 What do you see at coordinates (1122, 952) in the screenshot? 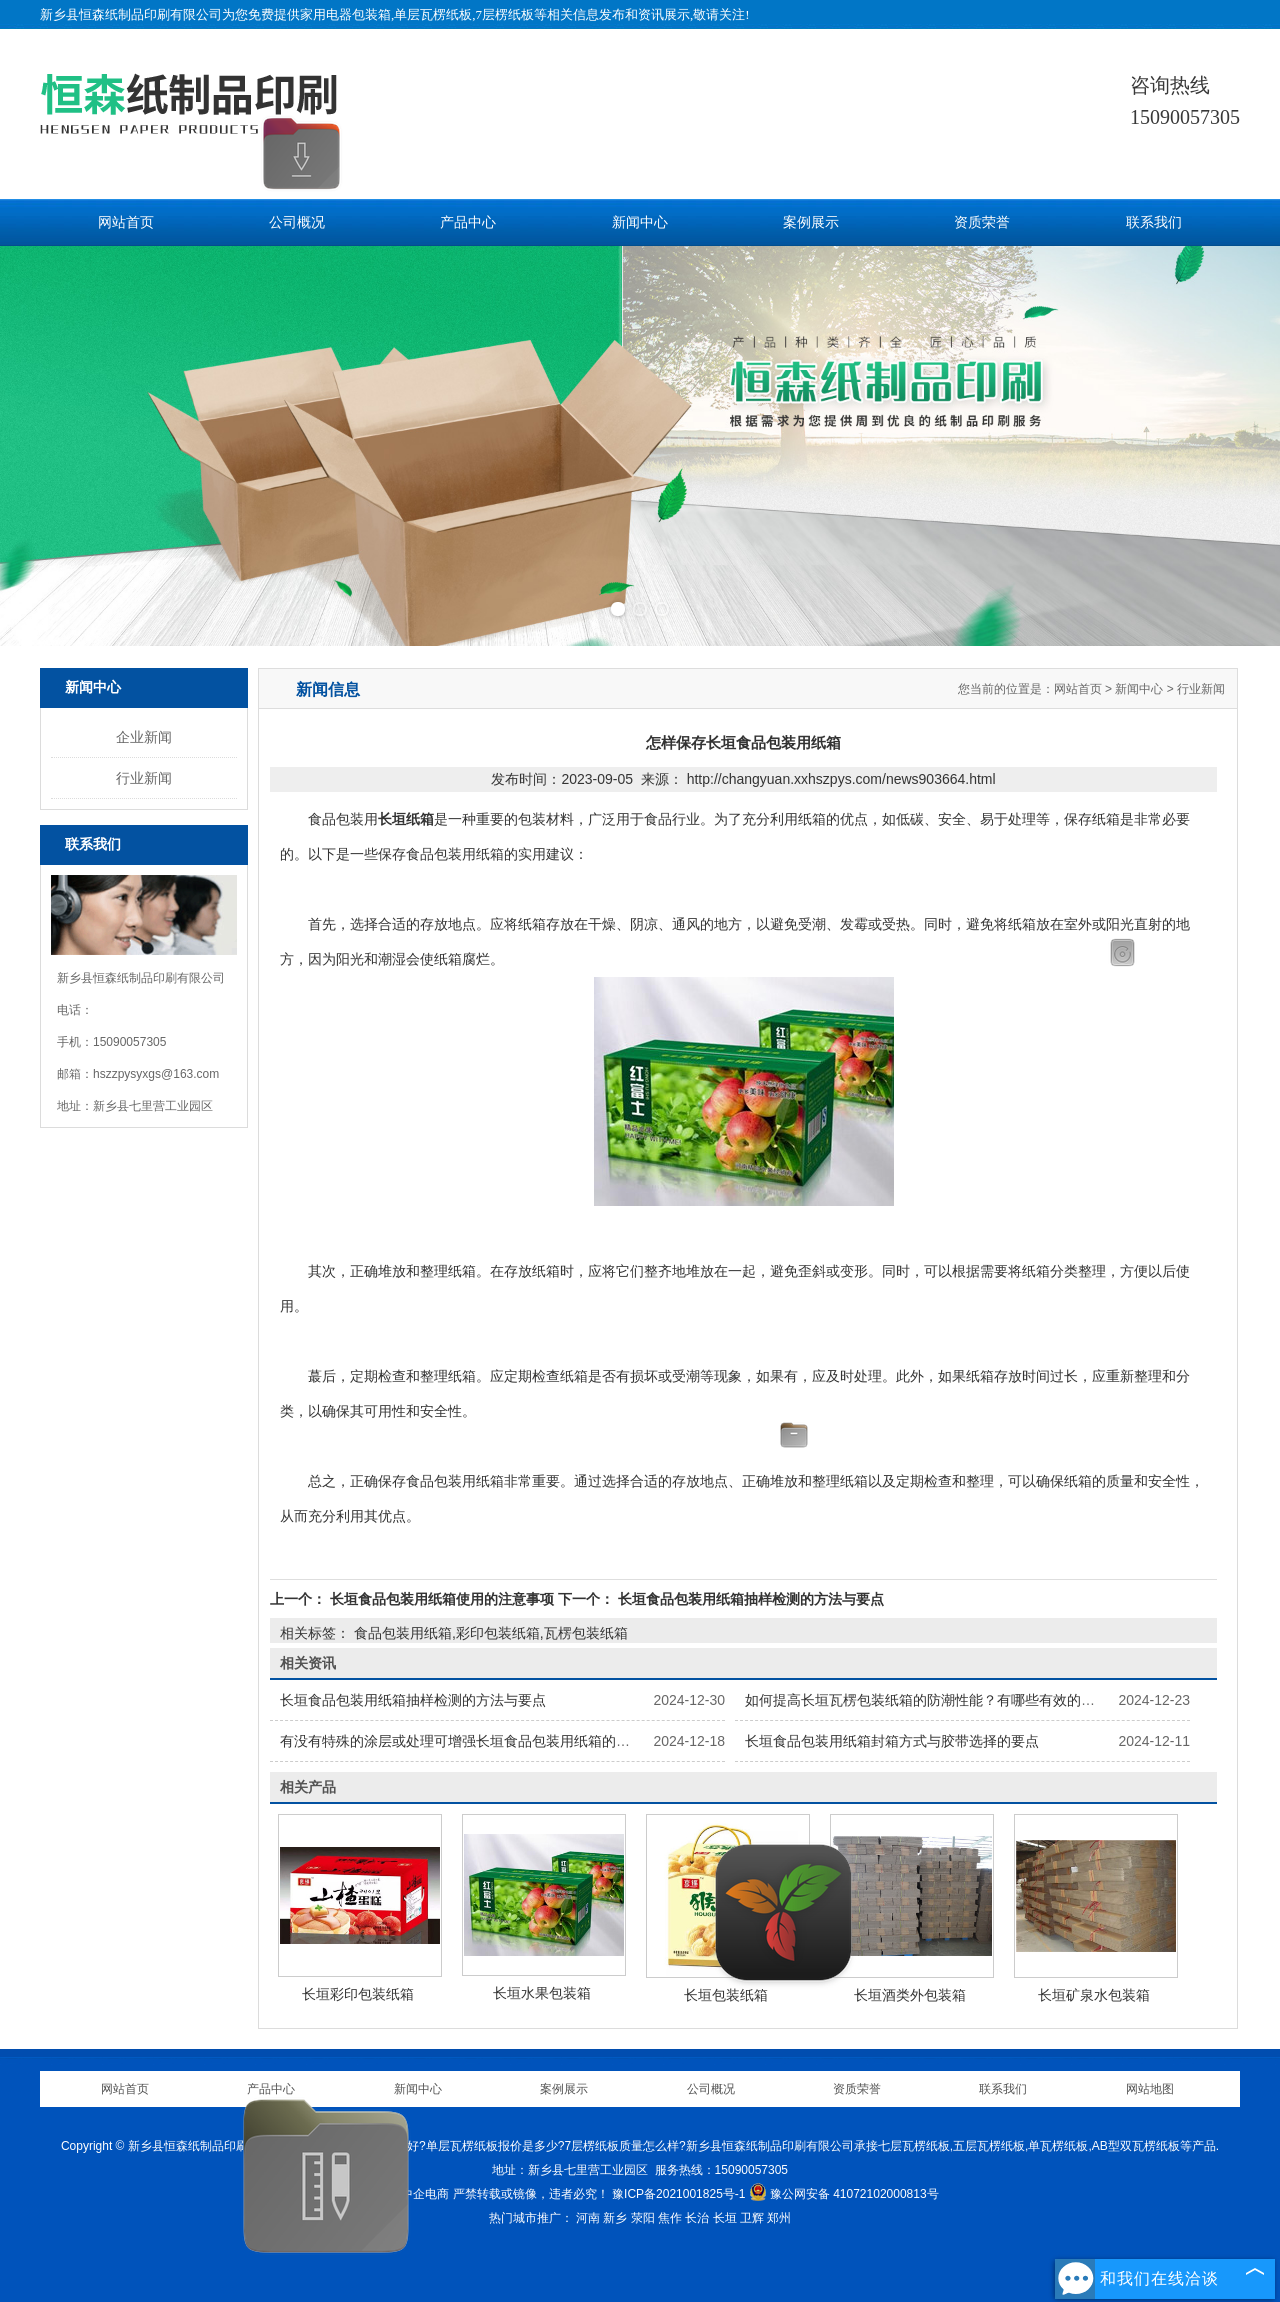
I see `access hard drive storage` at bounding box center [1122, 952].